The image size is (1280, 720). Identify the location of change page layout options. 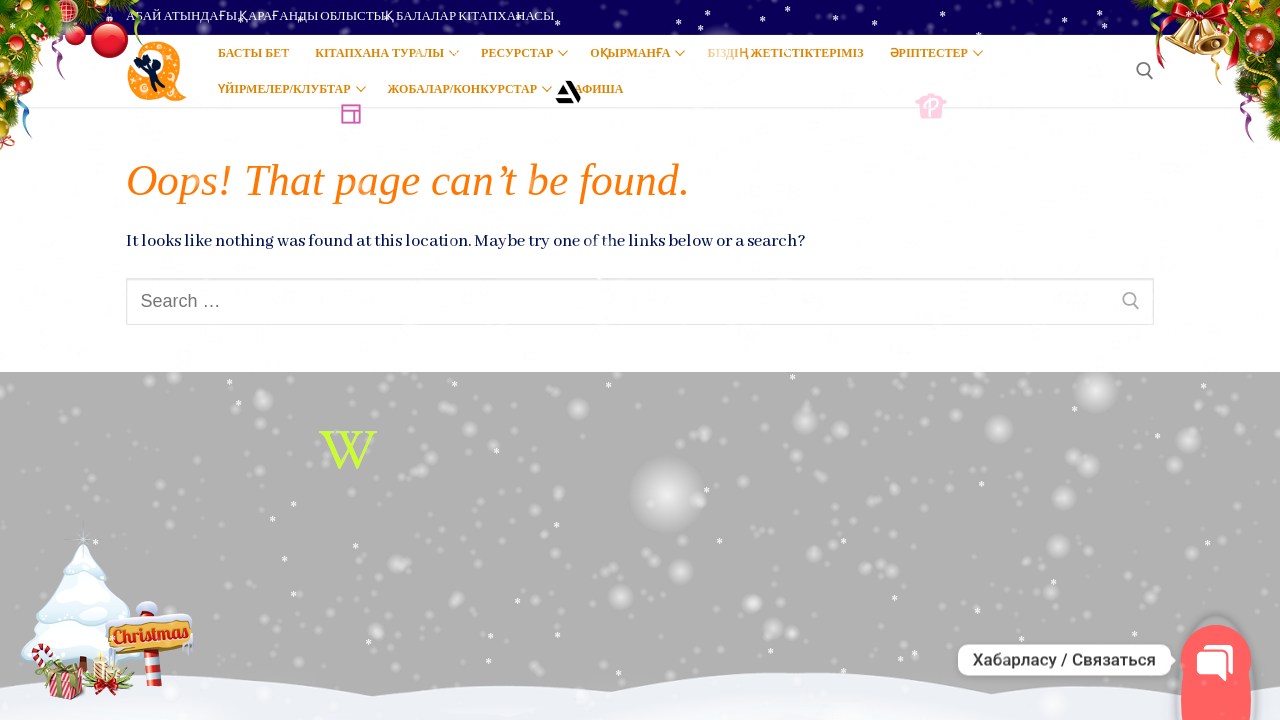
(351, 114).